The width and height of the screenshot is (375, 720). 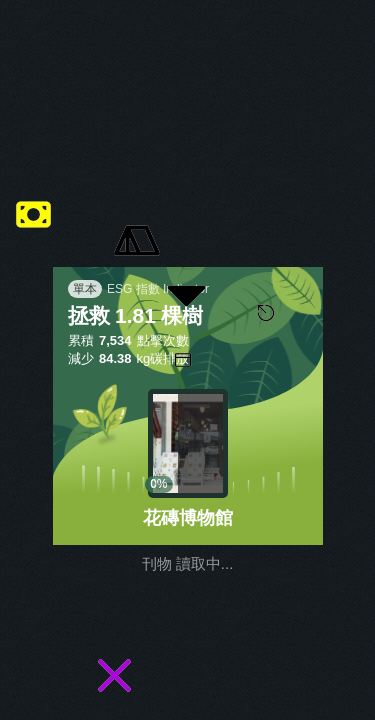 I want to click on access camping or outdoor activity features, so click(x=137, y=242).